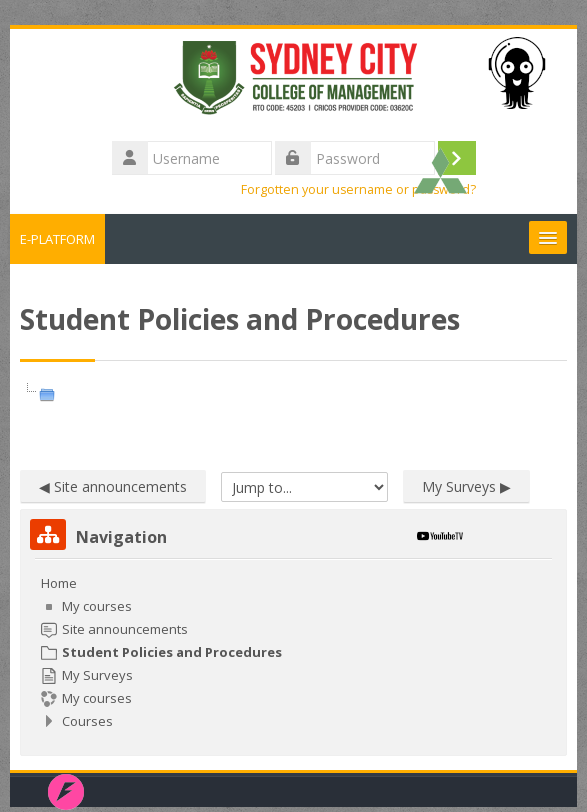 Image resolution: width=587 pixels, height=812 pixels. Describe the element at coordinates (440, 170) in the screenshot. I see `Mitsubishi brand logo` at that location.